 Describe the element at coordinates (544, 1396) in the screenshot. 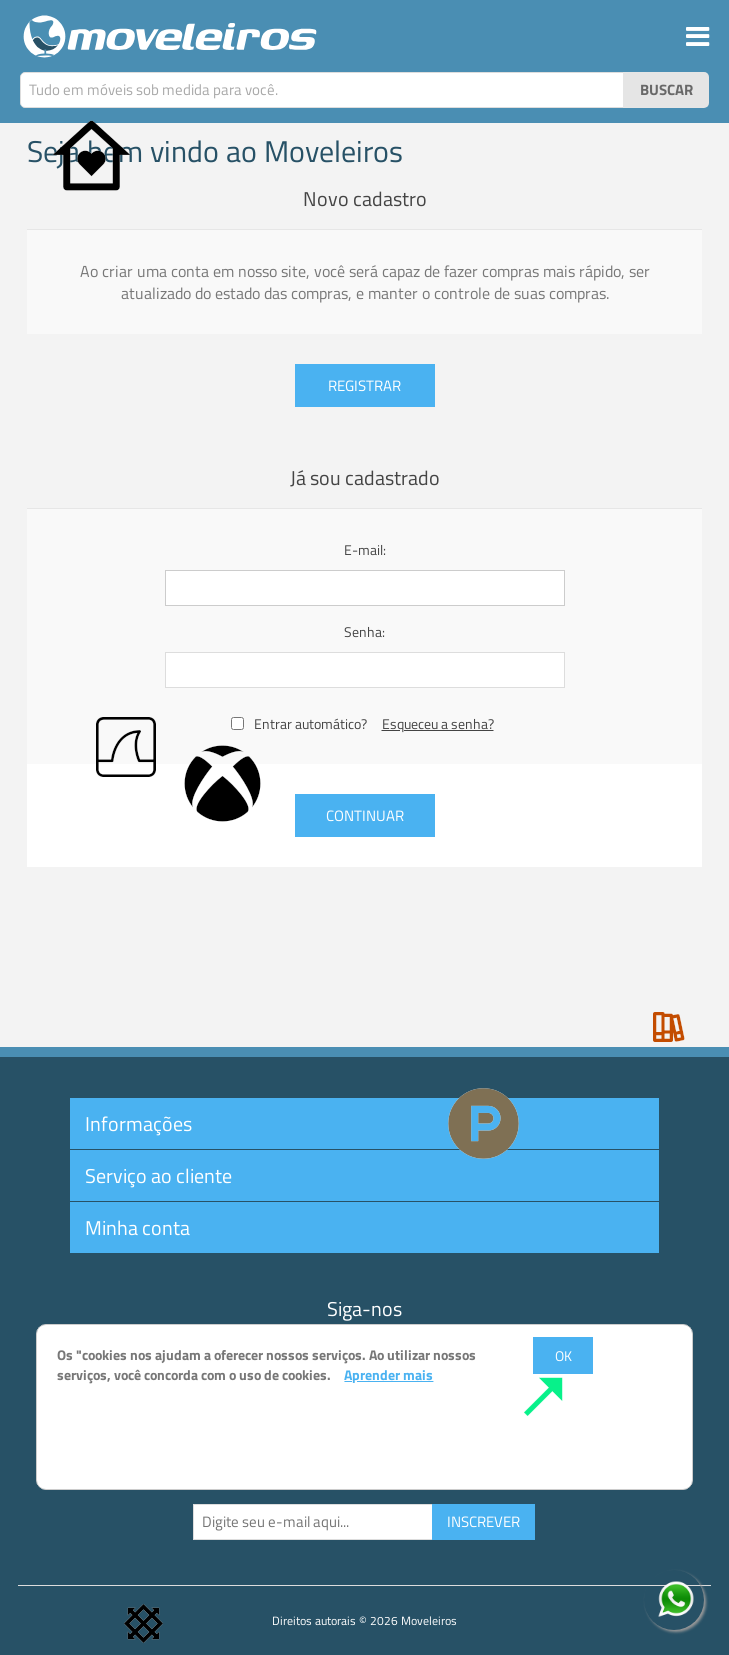

I see `open link in new tab or external window` at that location.